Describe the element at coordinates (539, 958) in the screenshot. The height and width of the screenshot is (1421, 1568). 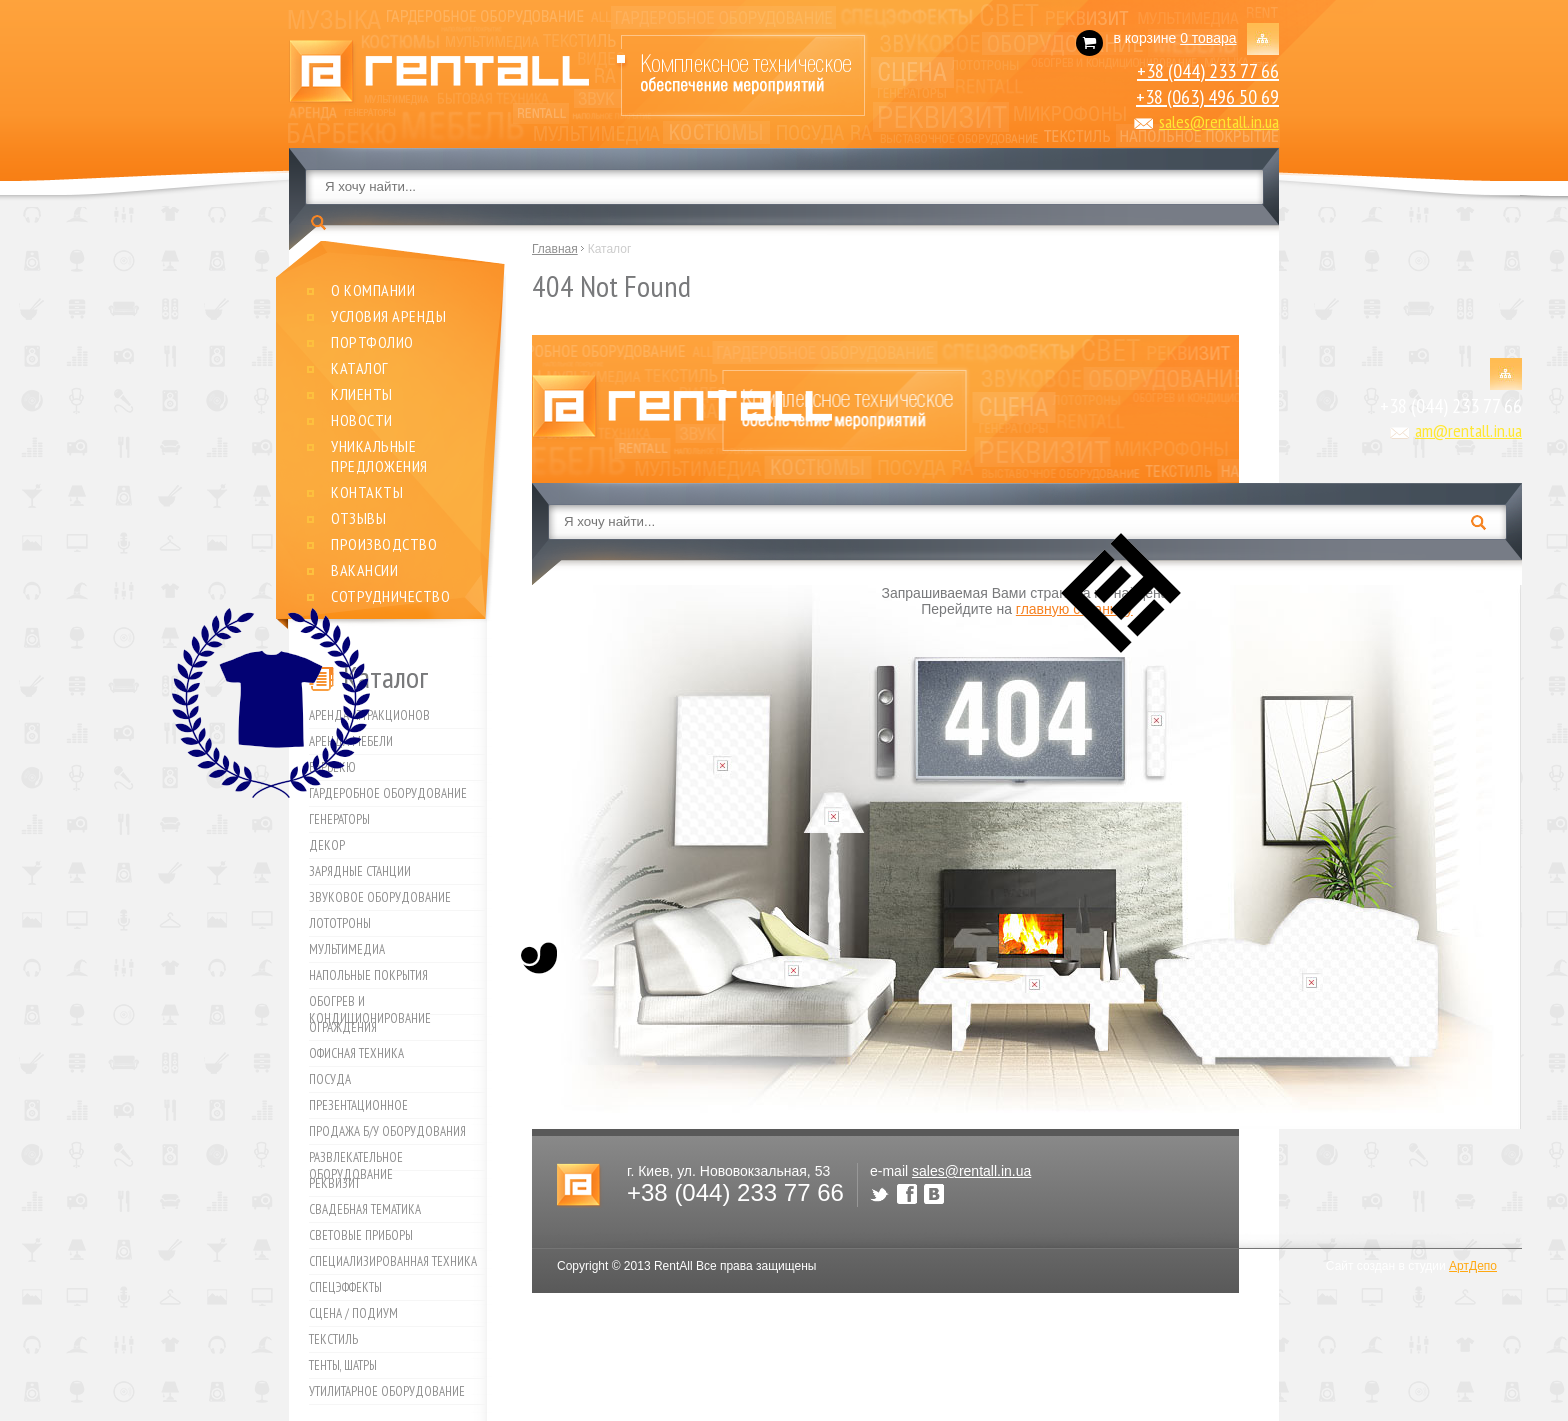
I see `ultralytics company logo` at that location.